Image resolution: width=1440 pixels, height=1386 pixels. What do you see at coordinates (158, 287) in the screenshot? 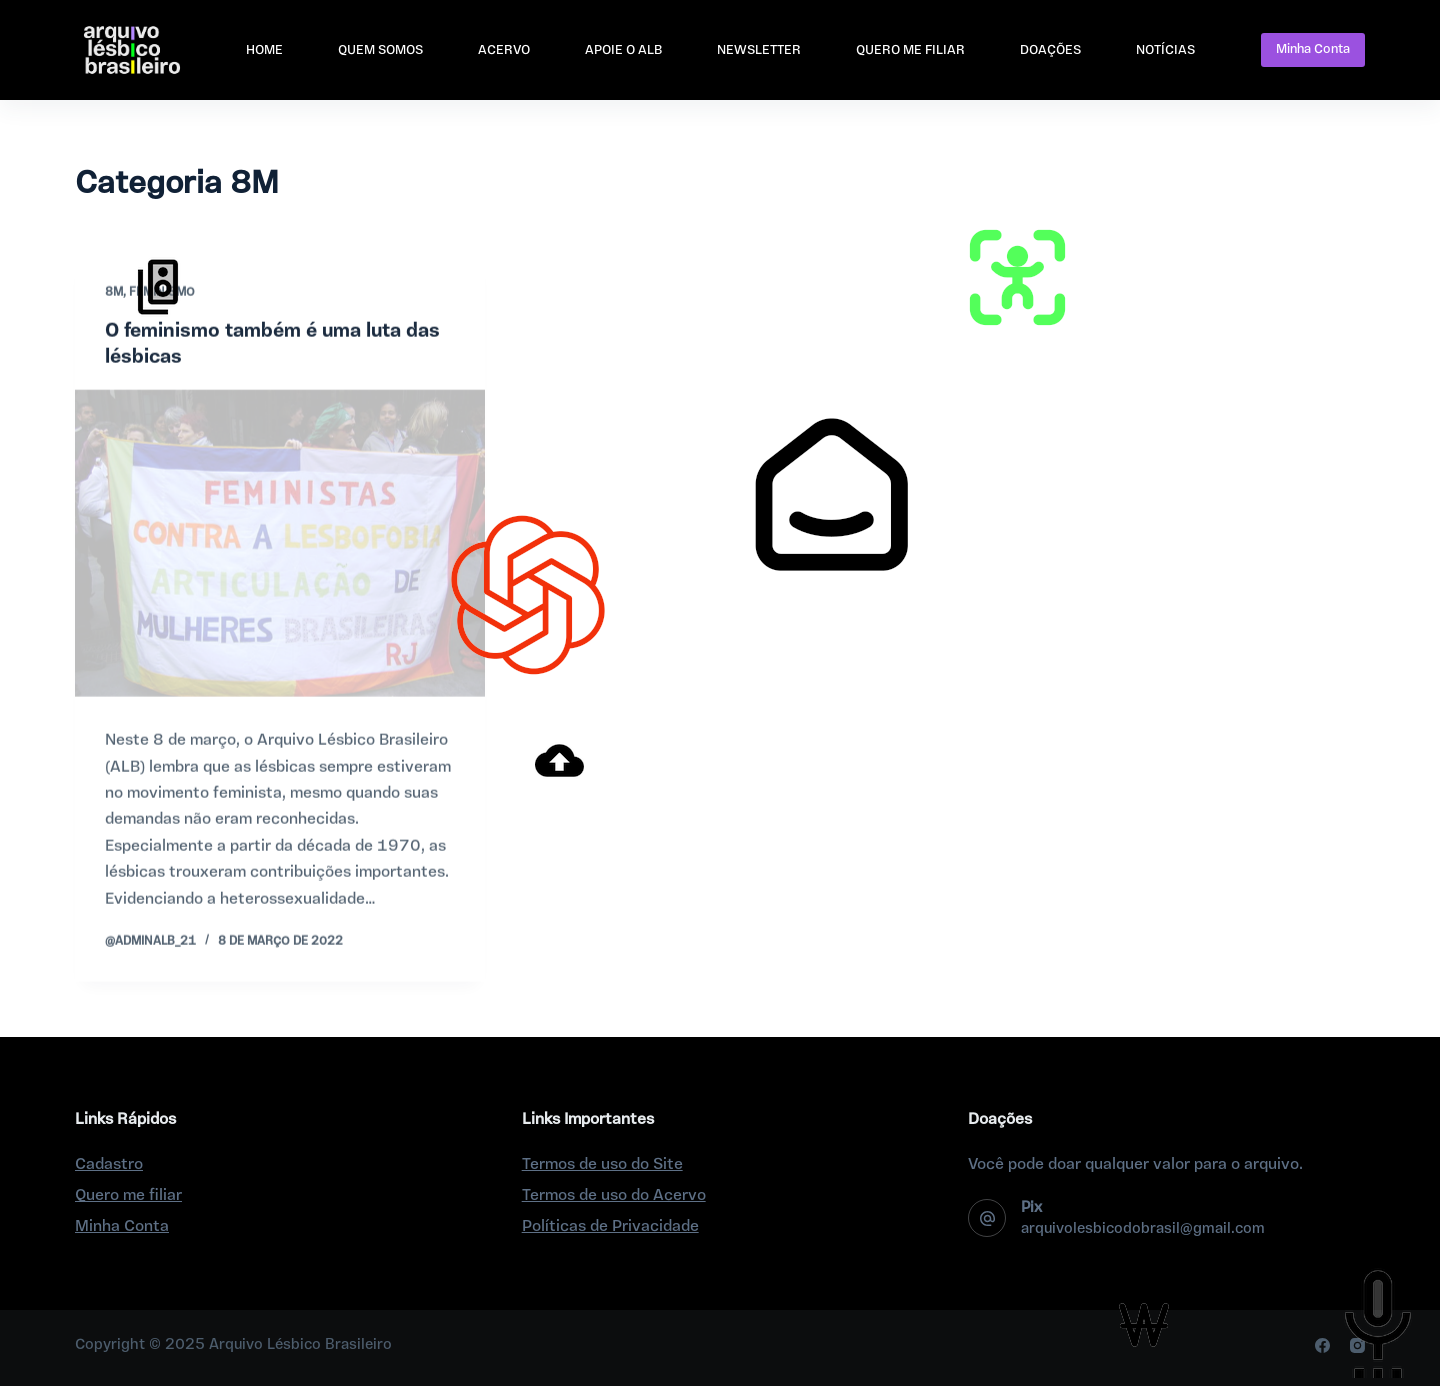
I see `manage connected speaker devices` at bounding box center [158, 287].